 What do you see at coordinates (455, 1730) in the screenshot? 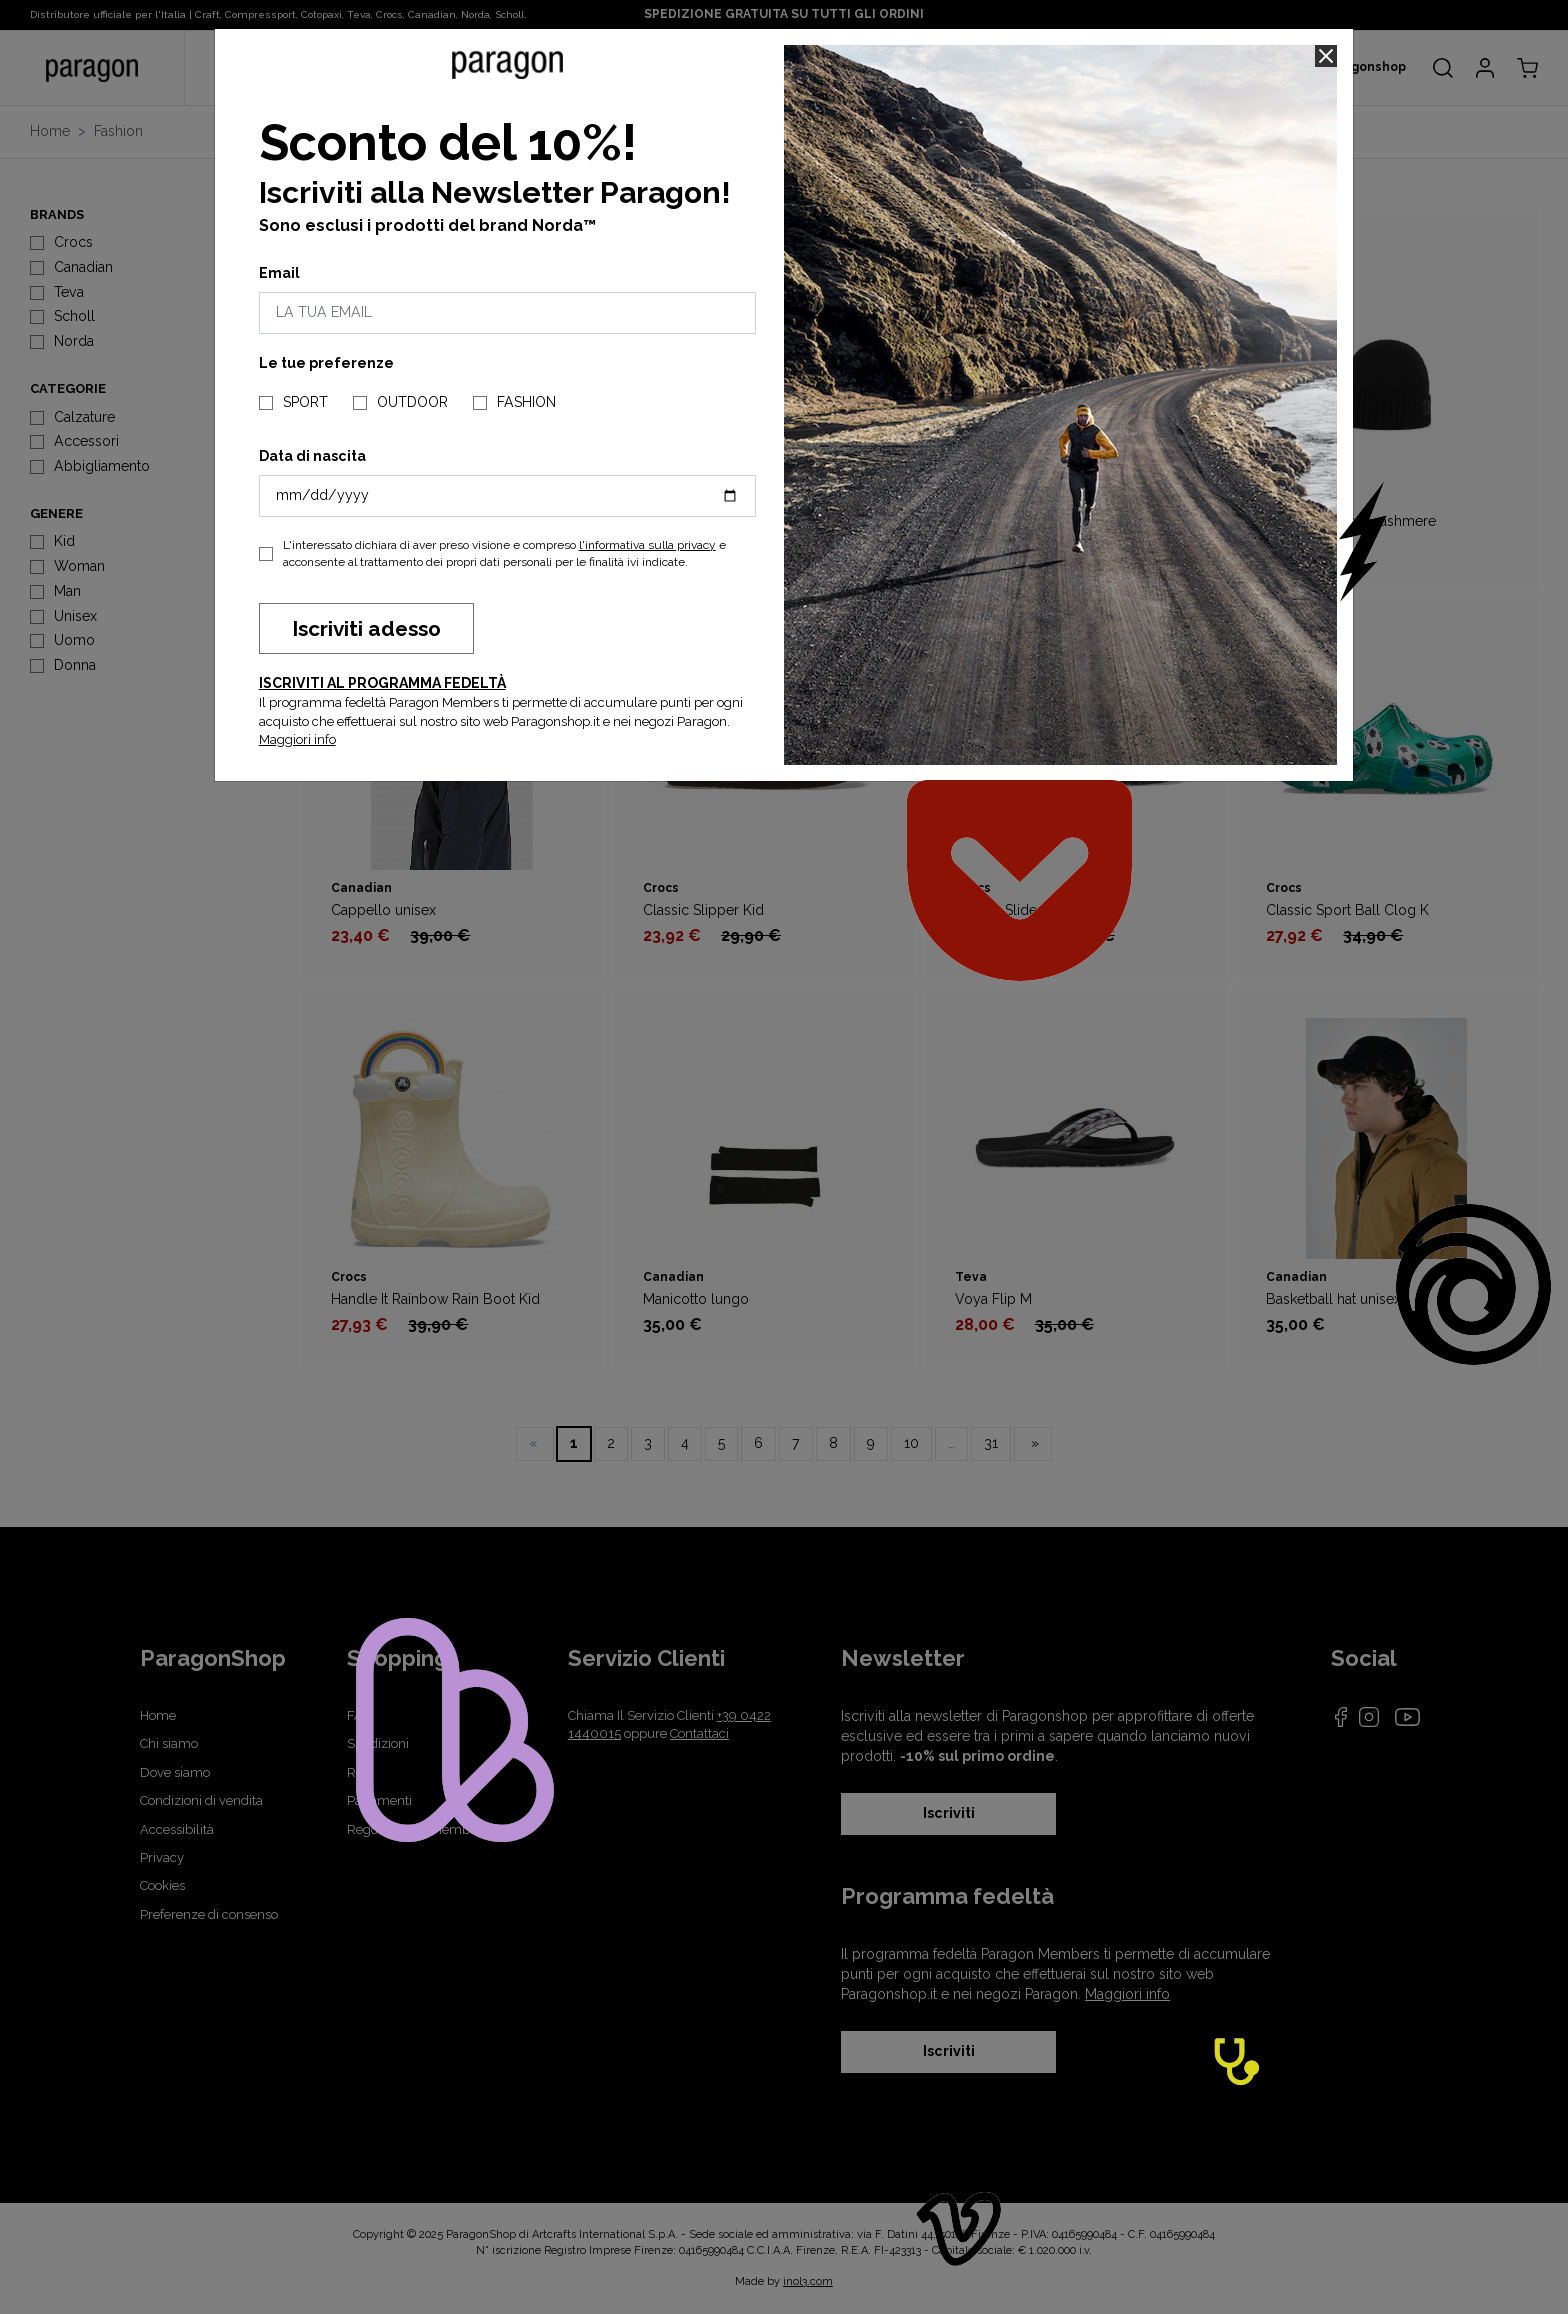
I see `open the Kleinanzeigen app` at bounding box center [455, 1730].